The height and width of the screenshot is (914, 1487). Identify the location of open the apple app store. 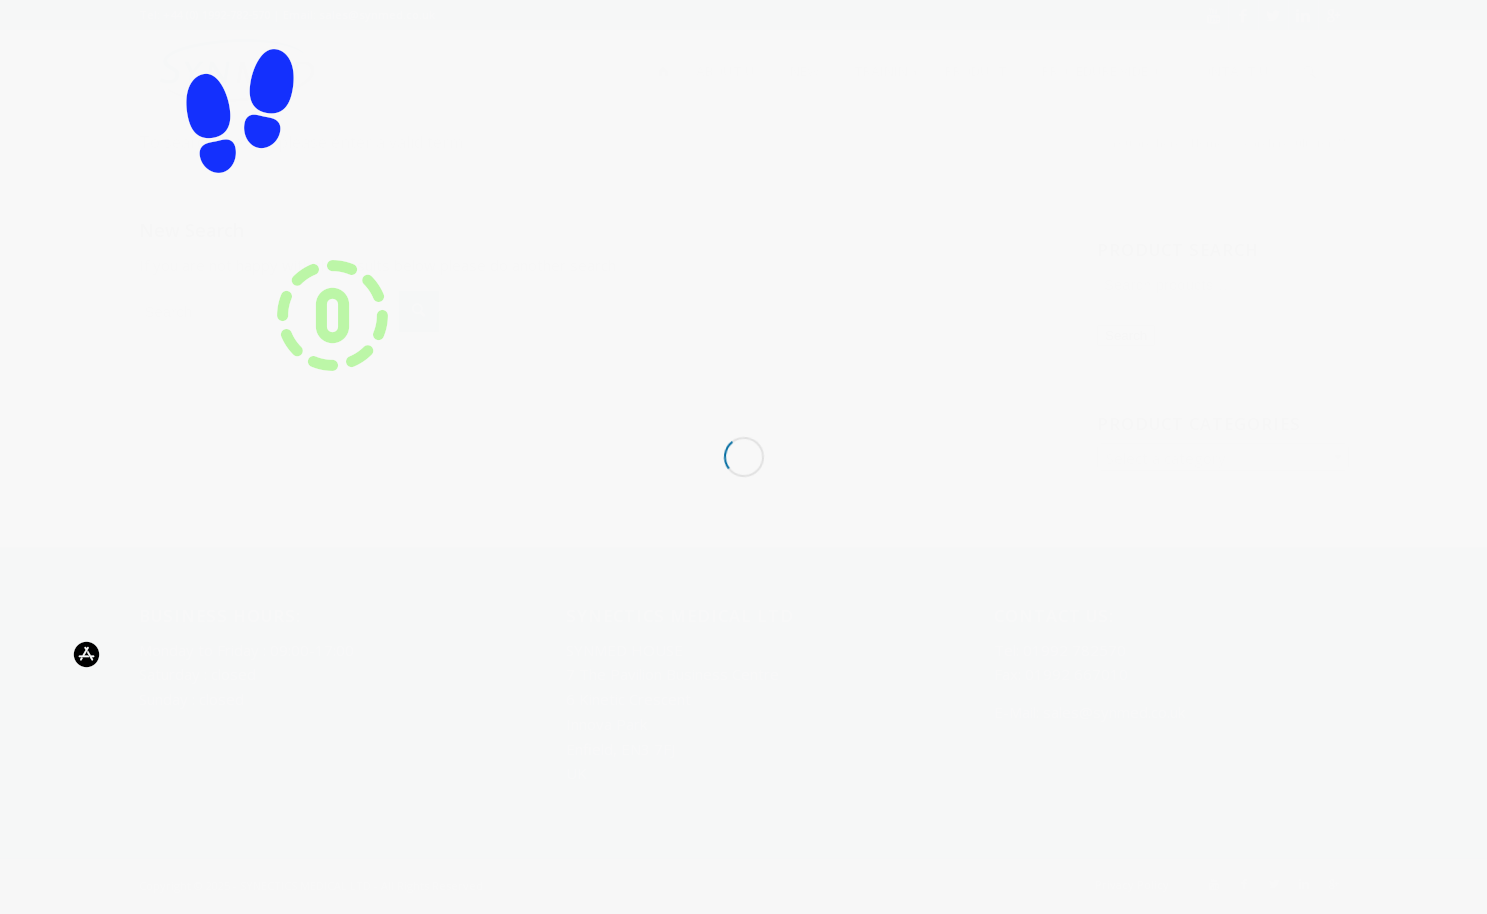
(86, 654).